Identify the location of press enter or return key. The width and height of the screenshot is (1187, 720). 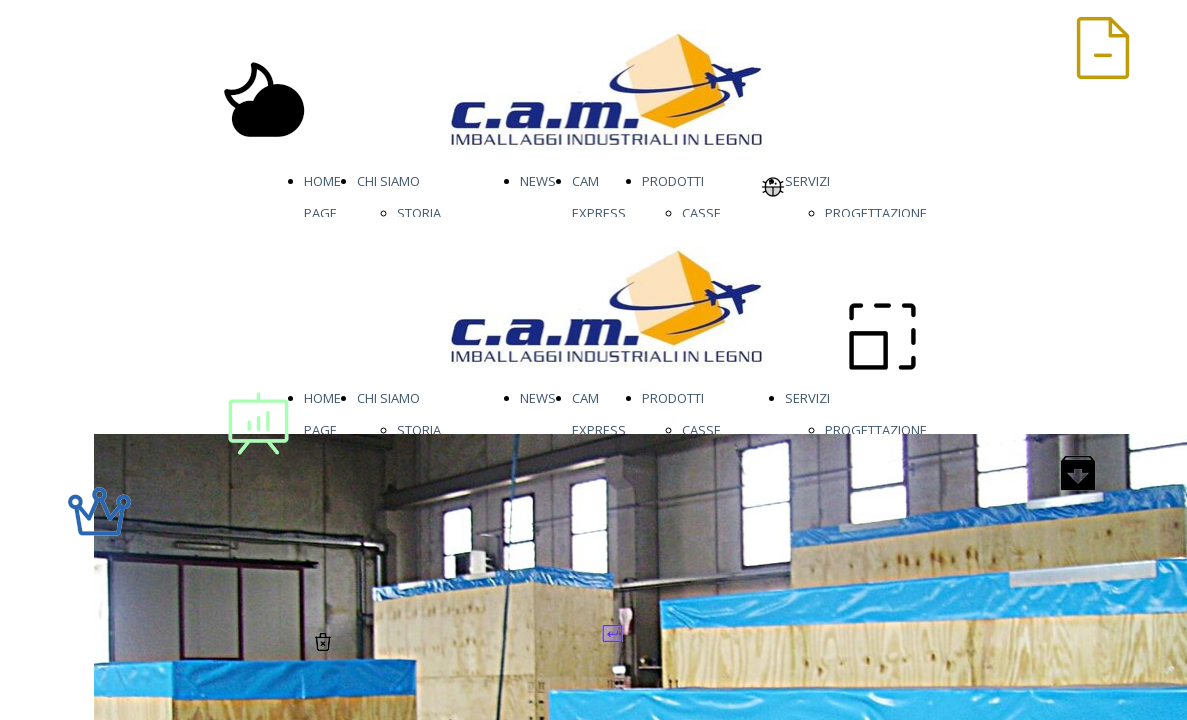
(612, 633).